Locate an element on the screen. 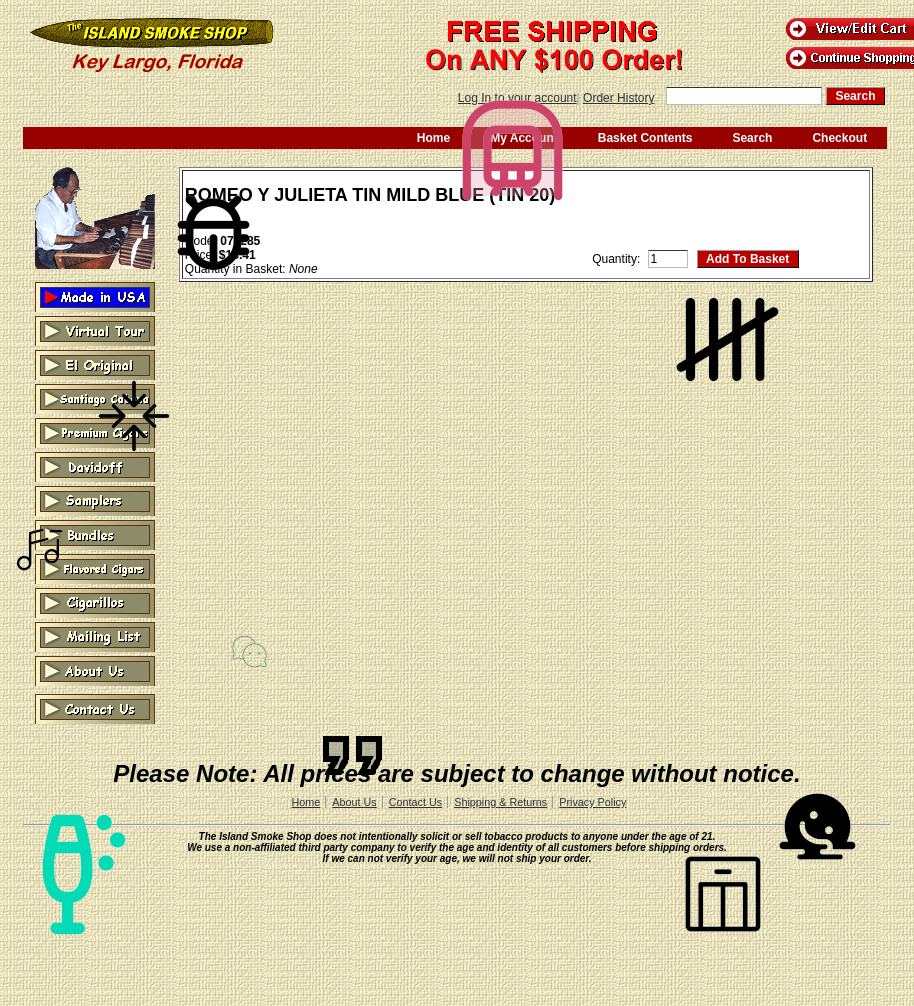  open WeChat messaging app is located at coordinates (249, 651).